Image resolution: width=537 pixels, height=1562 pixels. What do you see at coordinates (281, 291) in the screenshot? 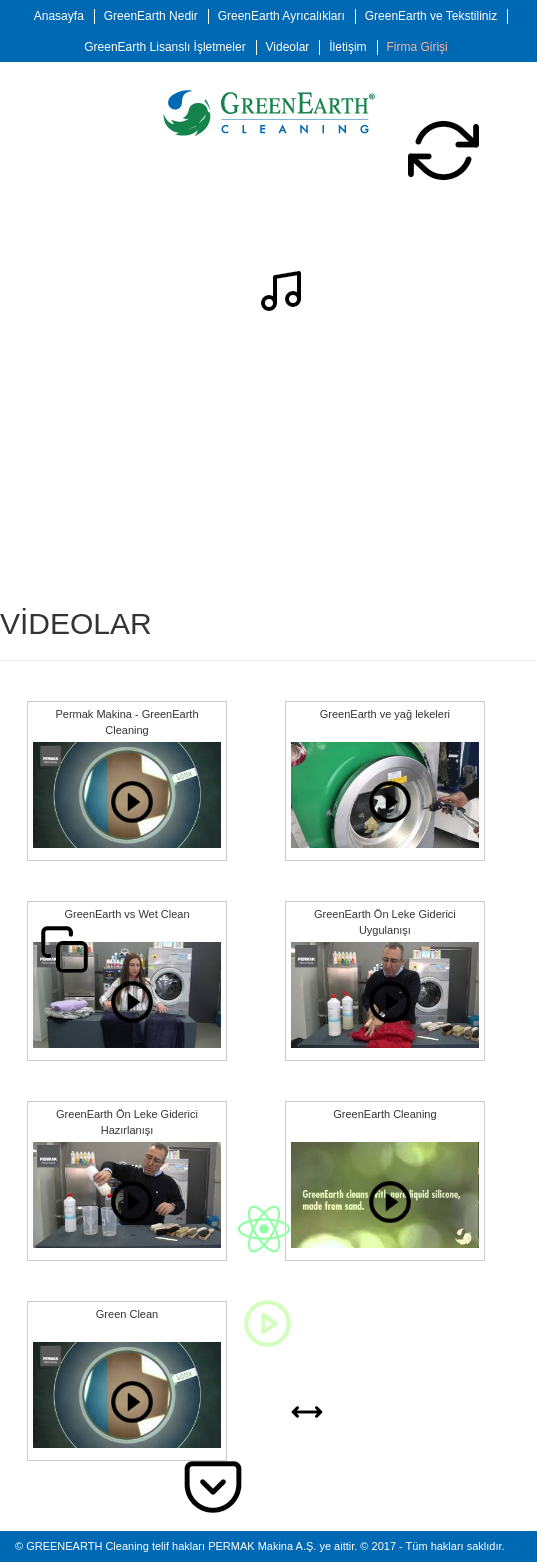
I see `access music library or player` at bounding box center [281, 291].